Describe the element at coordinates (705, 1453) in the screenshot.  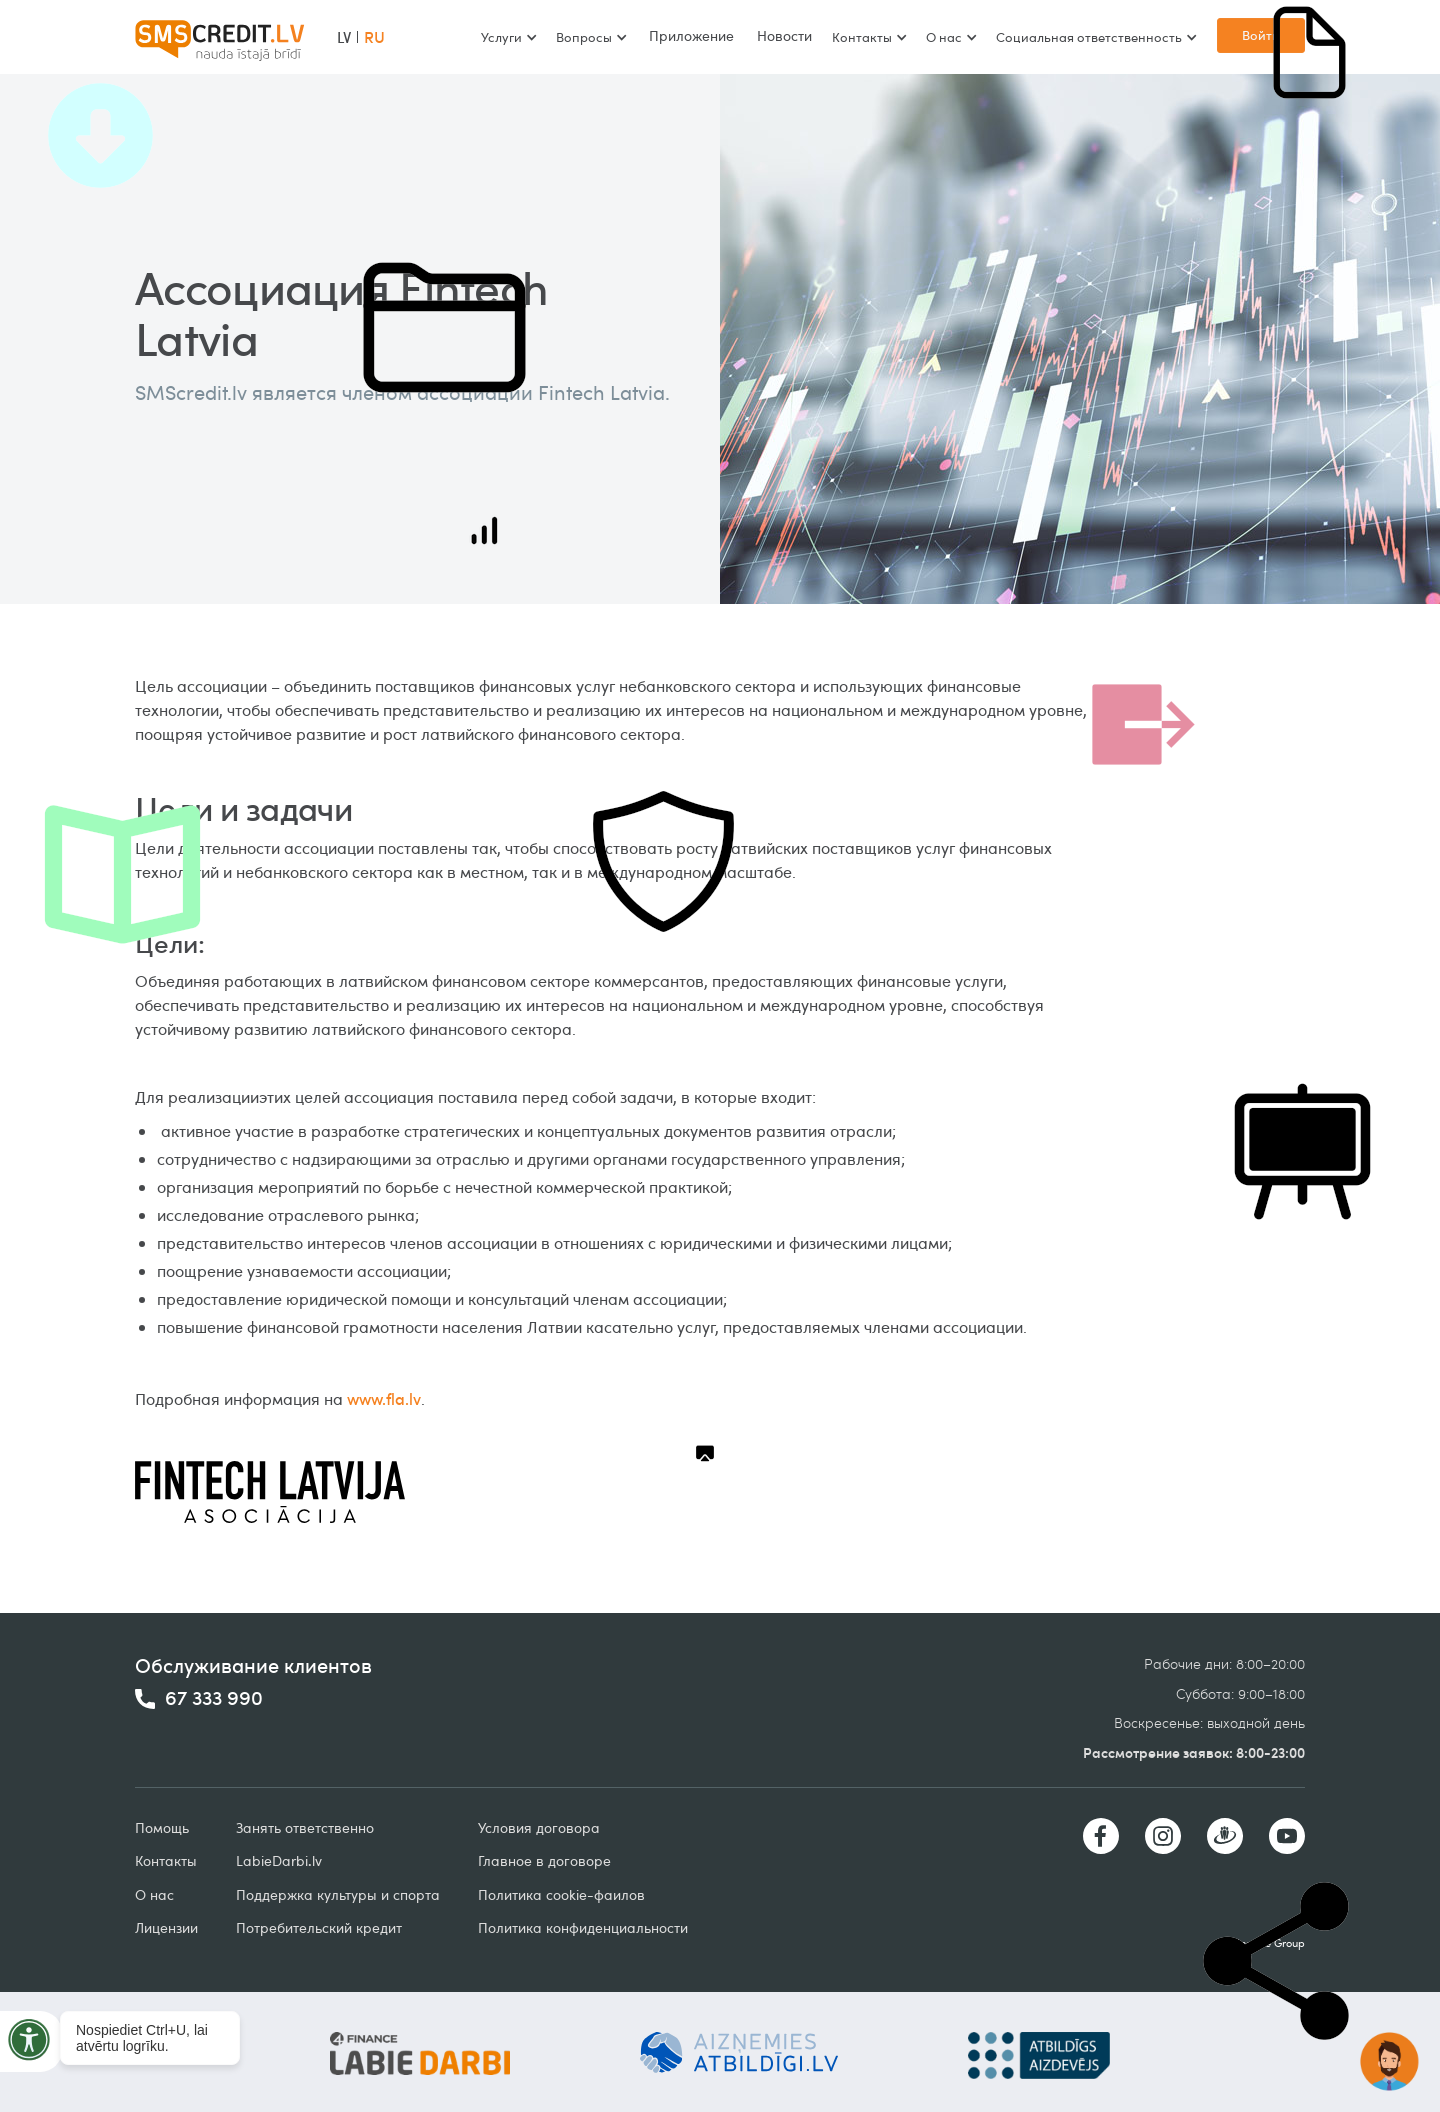
I see `stream content to an external display` at that location.